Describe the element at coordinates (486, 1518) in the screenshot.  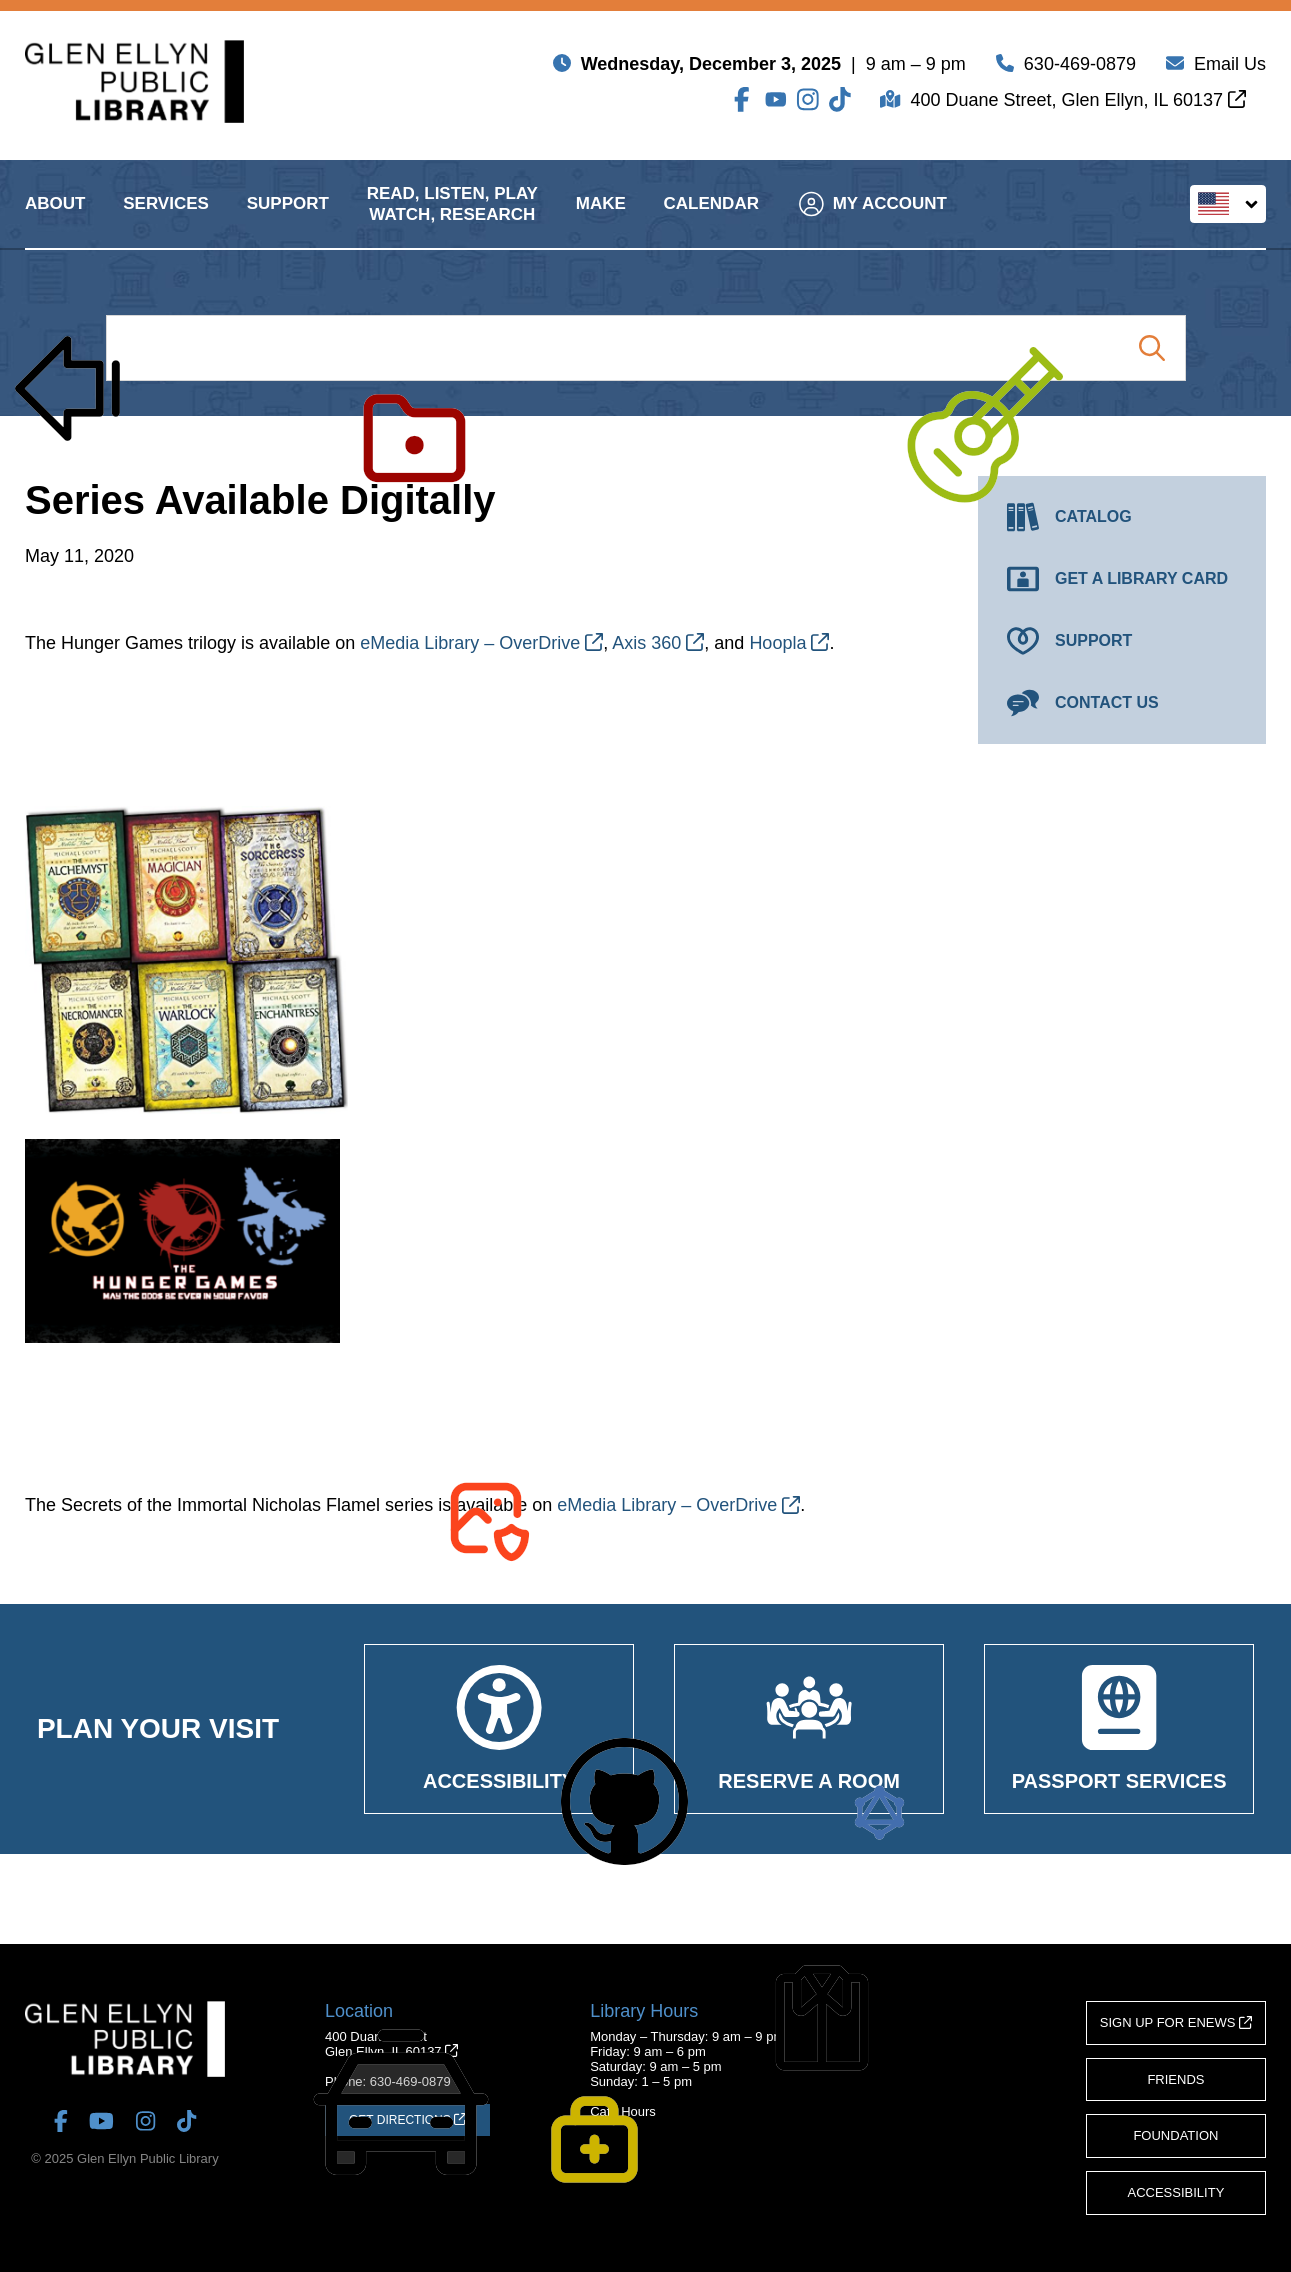
I see `protected photo or image` at that location.